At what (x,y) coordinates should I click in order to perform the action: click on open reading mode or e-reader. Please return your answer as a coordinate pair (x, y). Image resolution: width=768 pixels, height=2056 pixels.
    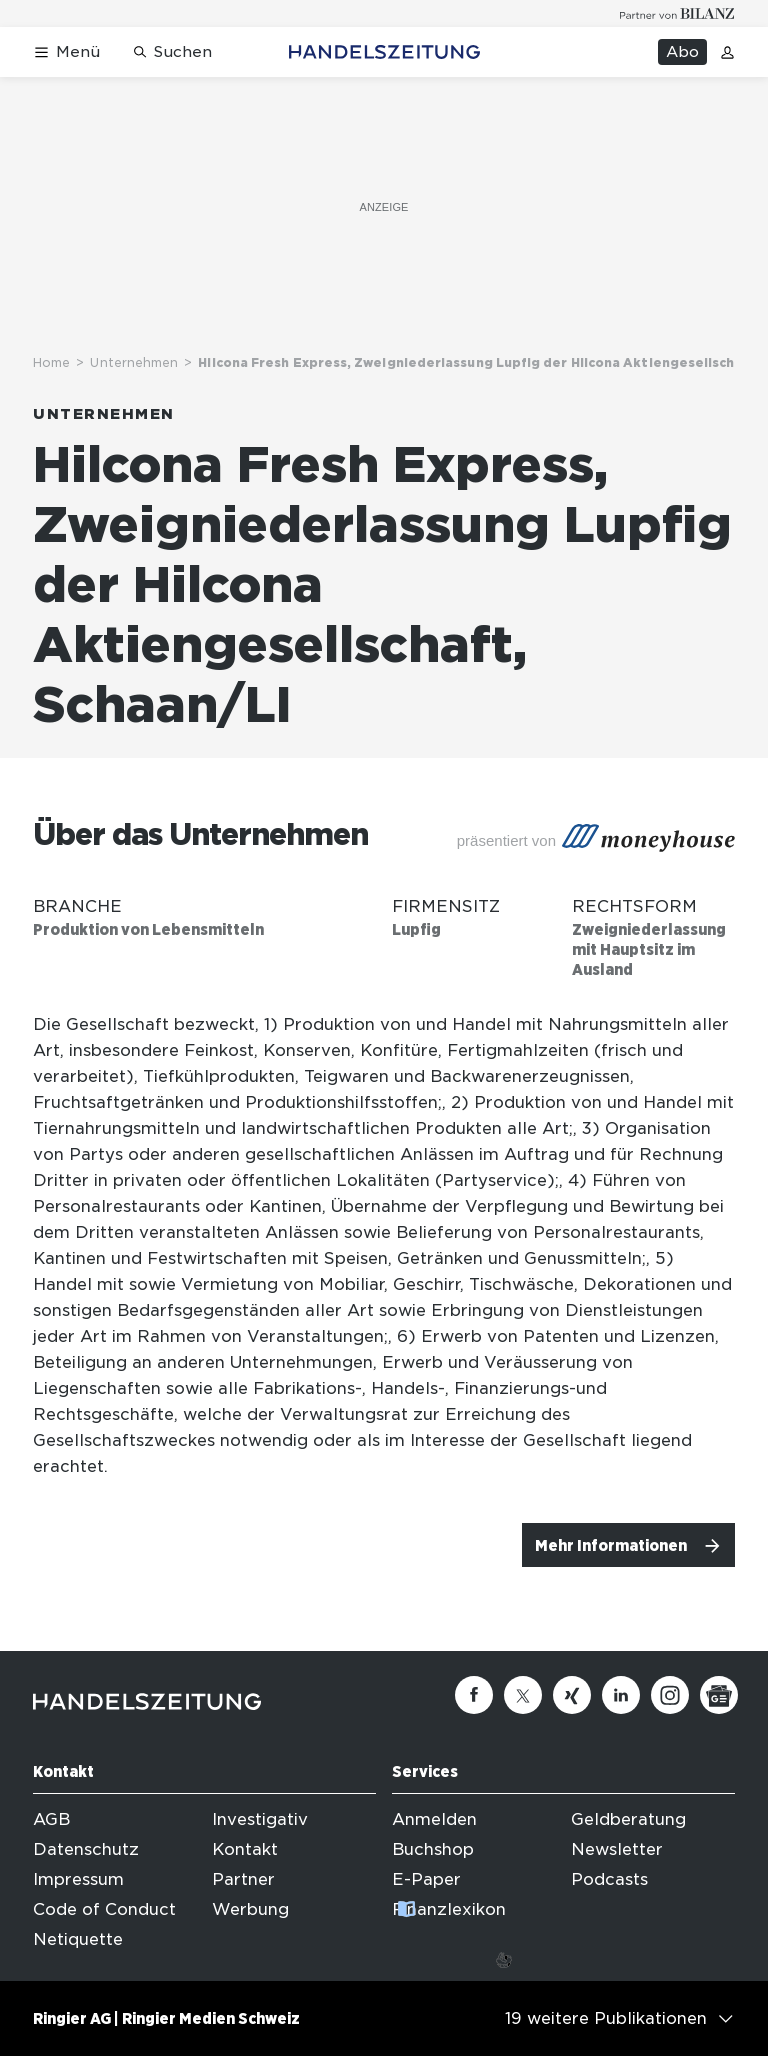
    Looking at the image, I should click on (406, 1908).